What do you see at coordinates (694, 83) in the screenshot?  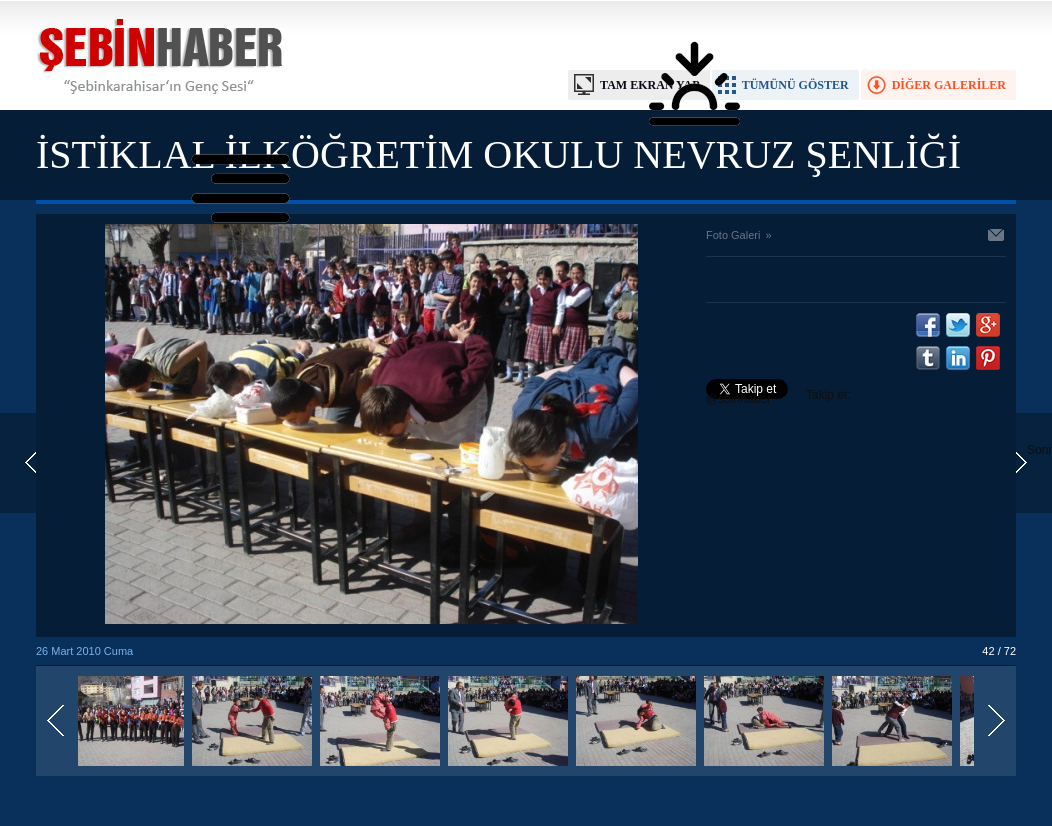 I see `set display to evening or night mode` at bounding box center [694, 83].